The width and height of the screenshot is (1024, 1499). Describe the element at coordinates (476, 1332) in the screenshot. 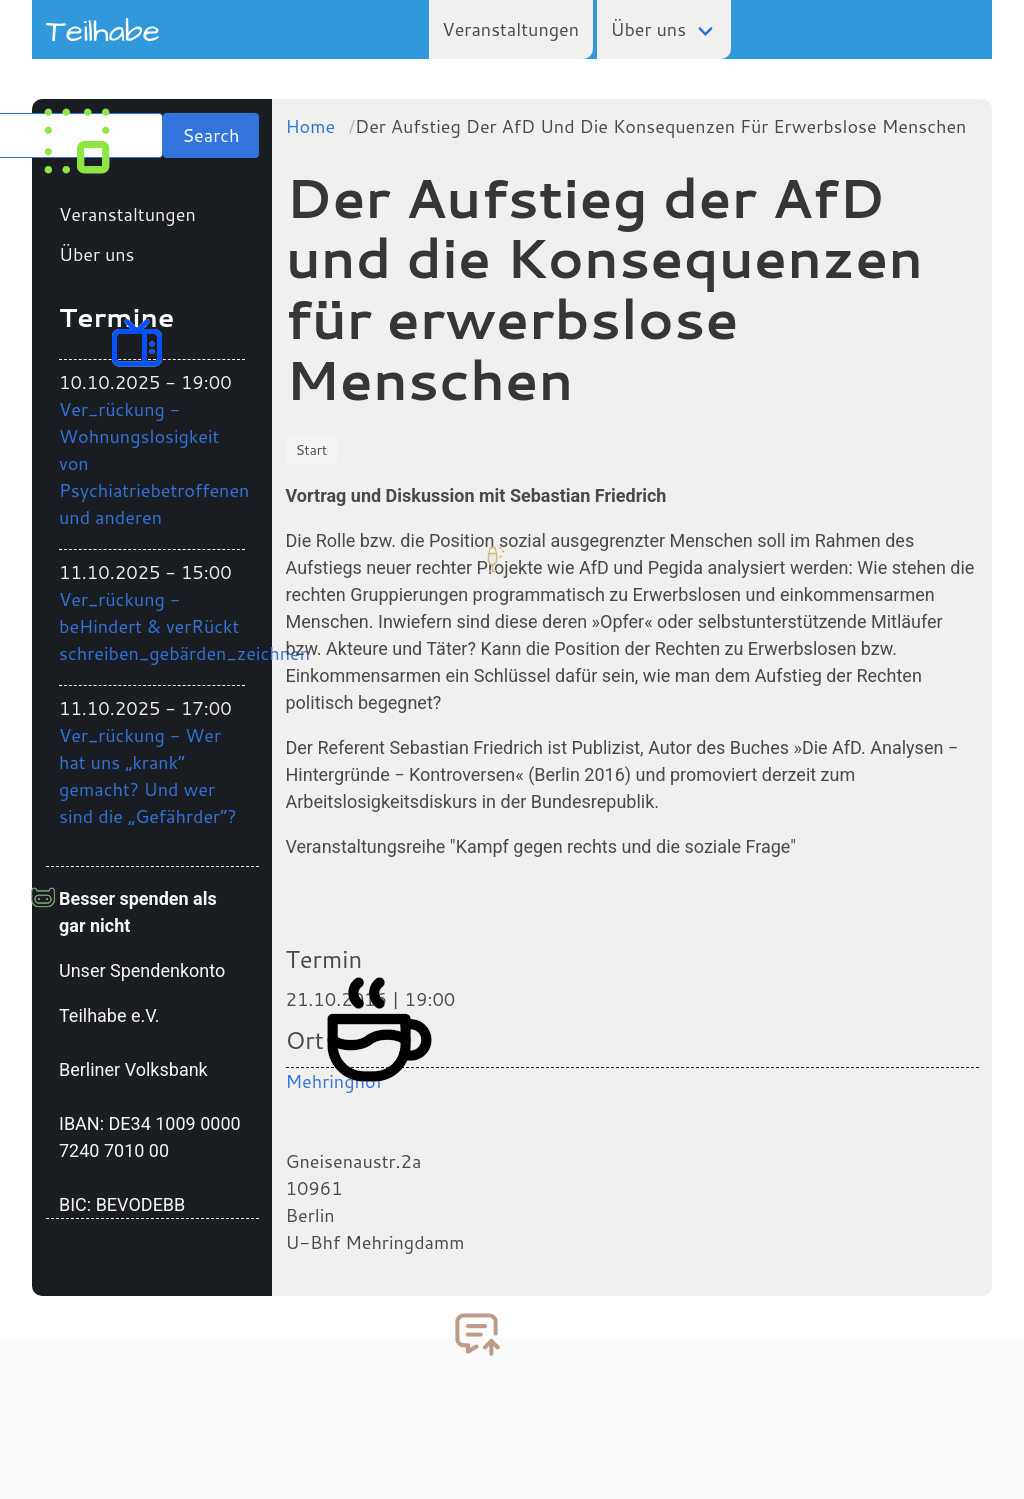

I see `send or submit a message` at that location.